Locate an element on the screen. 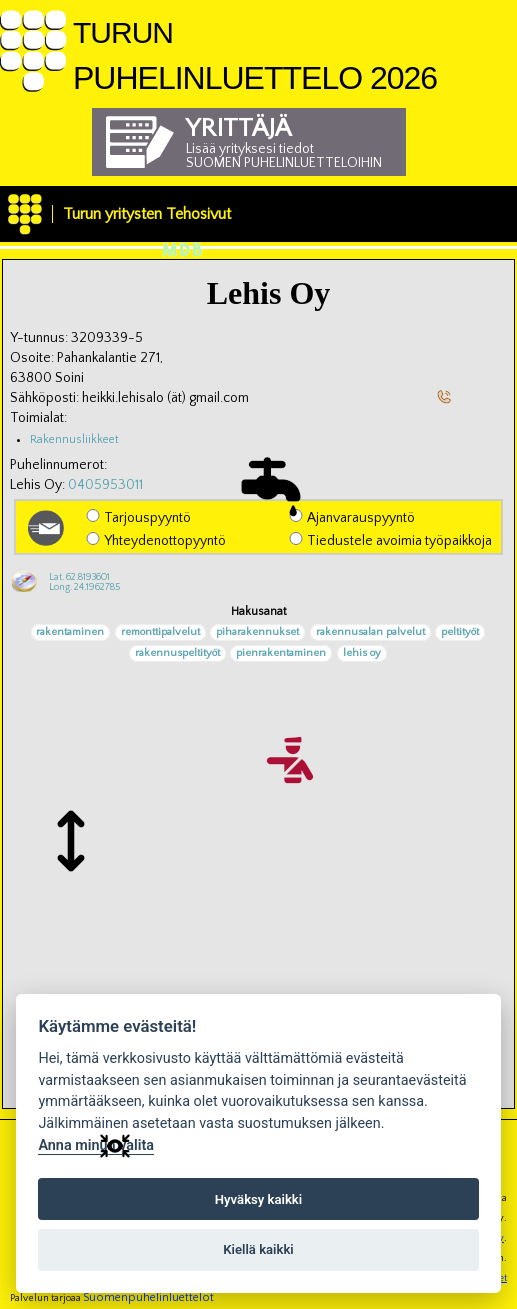 The height and width of the screenshot is (1309, 517). access water or plumbing settings is located at coordinates (271, 483).